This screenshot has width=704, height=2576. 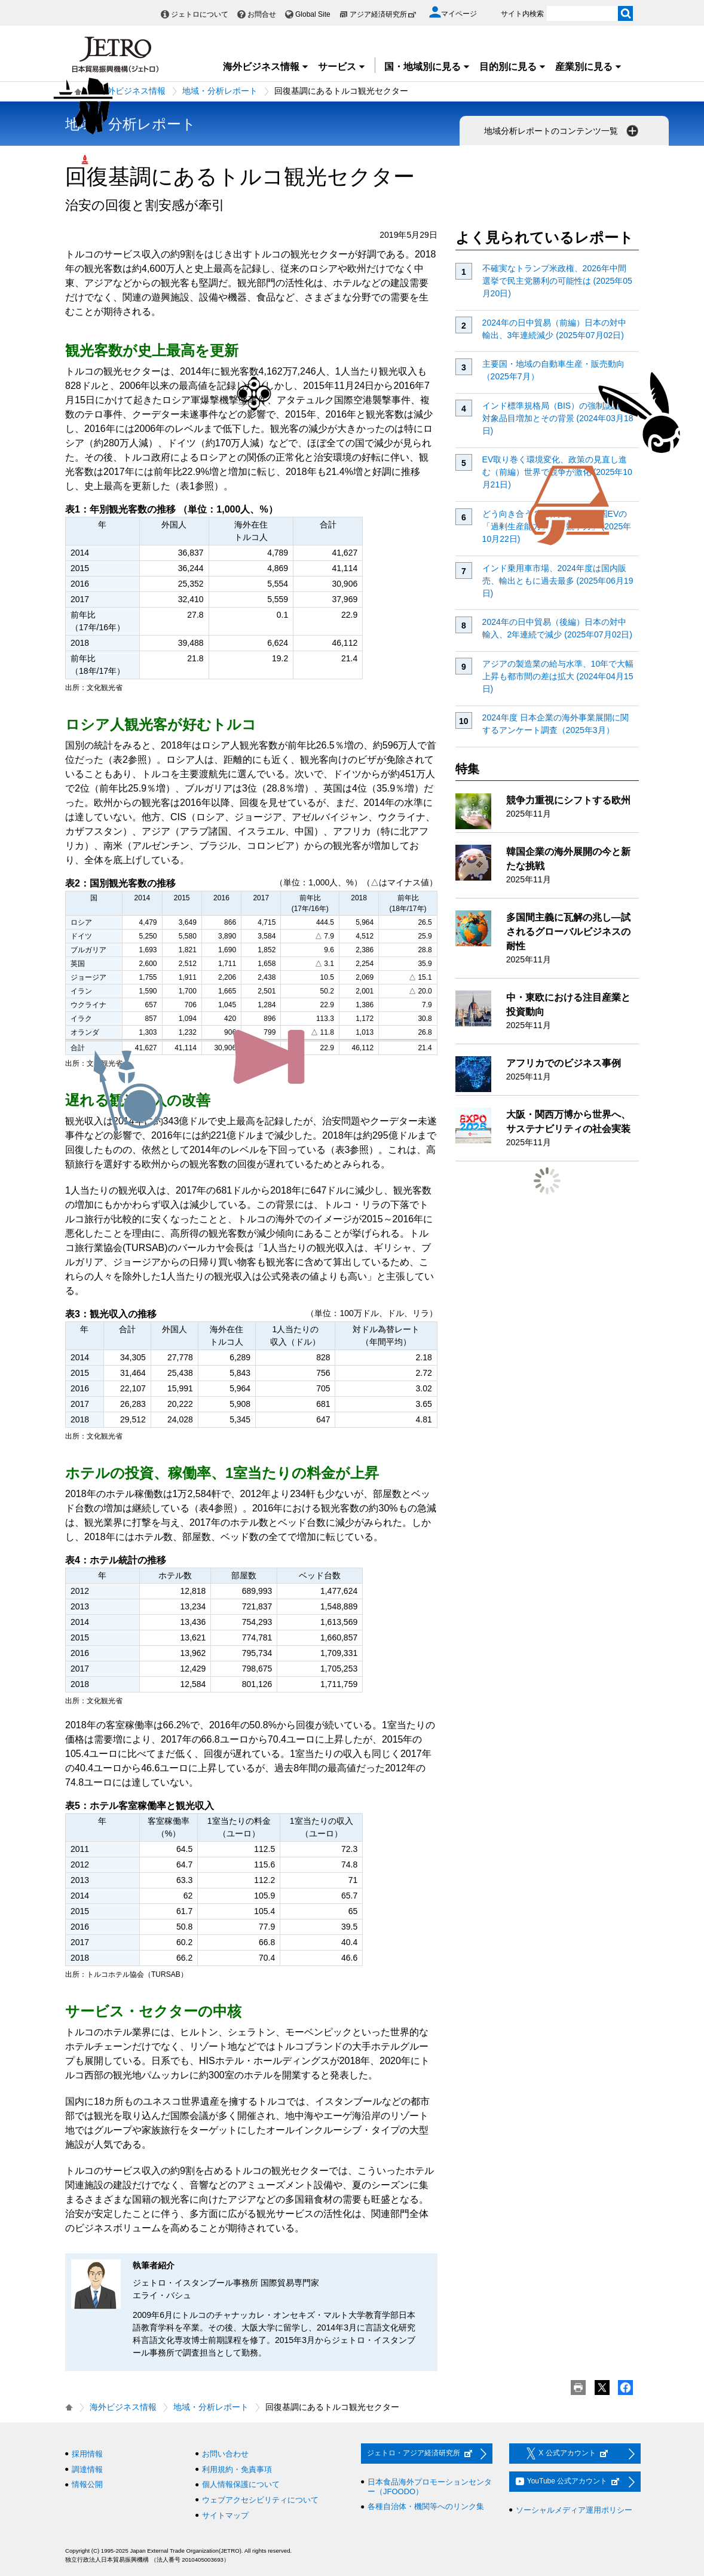 What do you see at coordinates (124, 1089) in the screenshot?
I see `select spartan warrior class or faction` at bounding box center [124, 1089].